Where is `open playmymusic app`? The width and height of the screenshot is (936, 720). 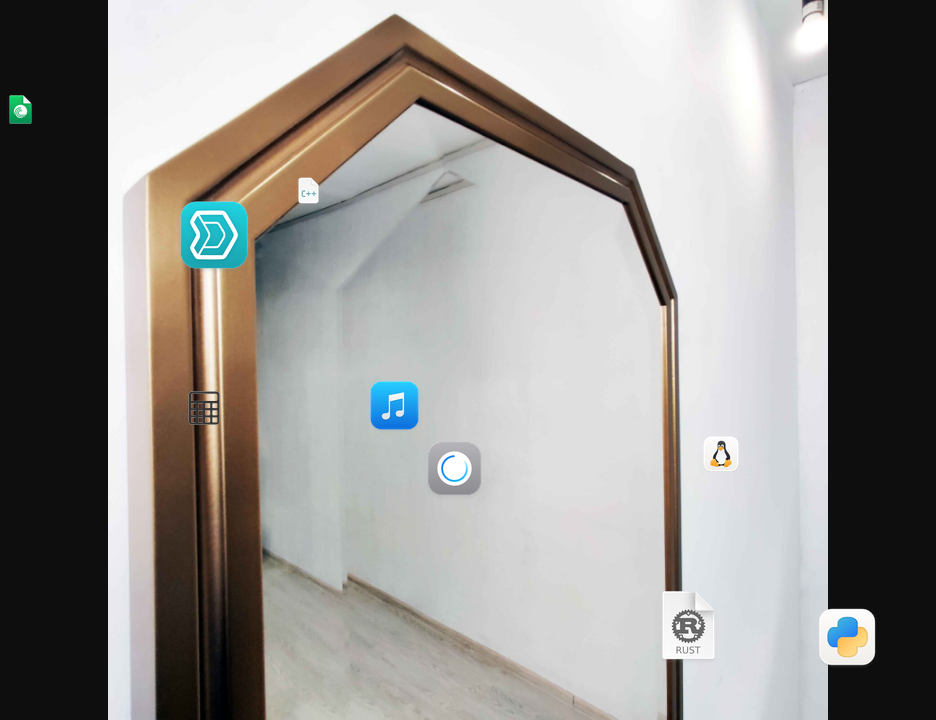
open playmymusic app is located at coordinates (394, 405).